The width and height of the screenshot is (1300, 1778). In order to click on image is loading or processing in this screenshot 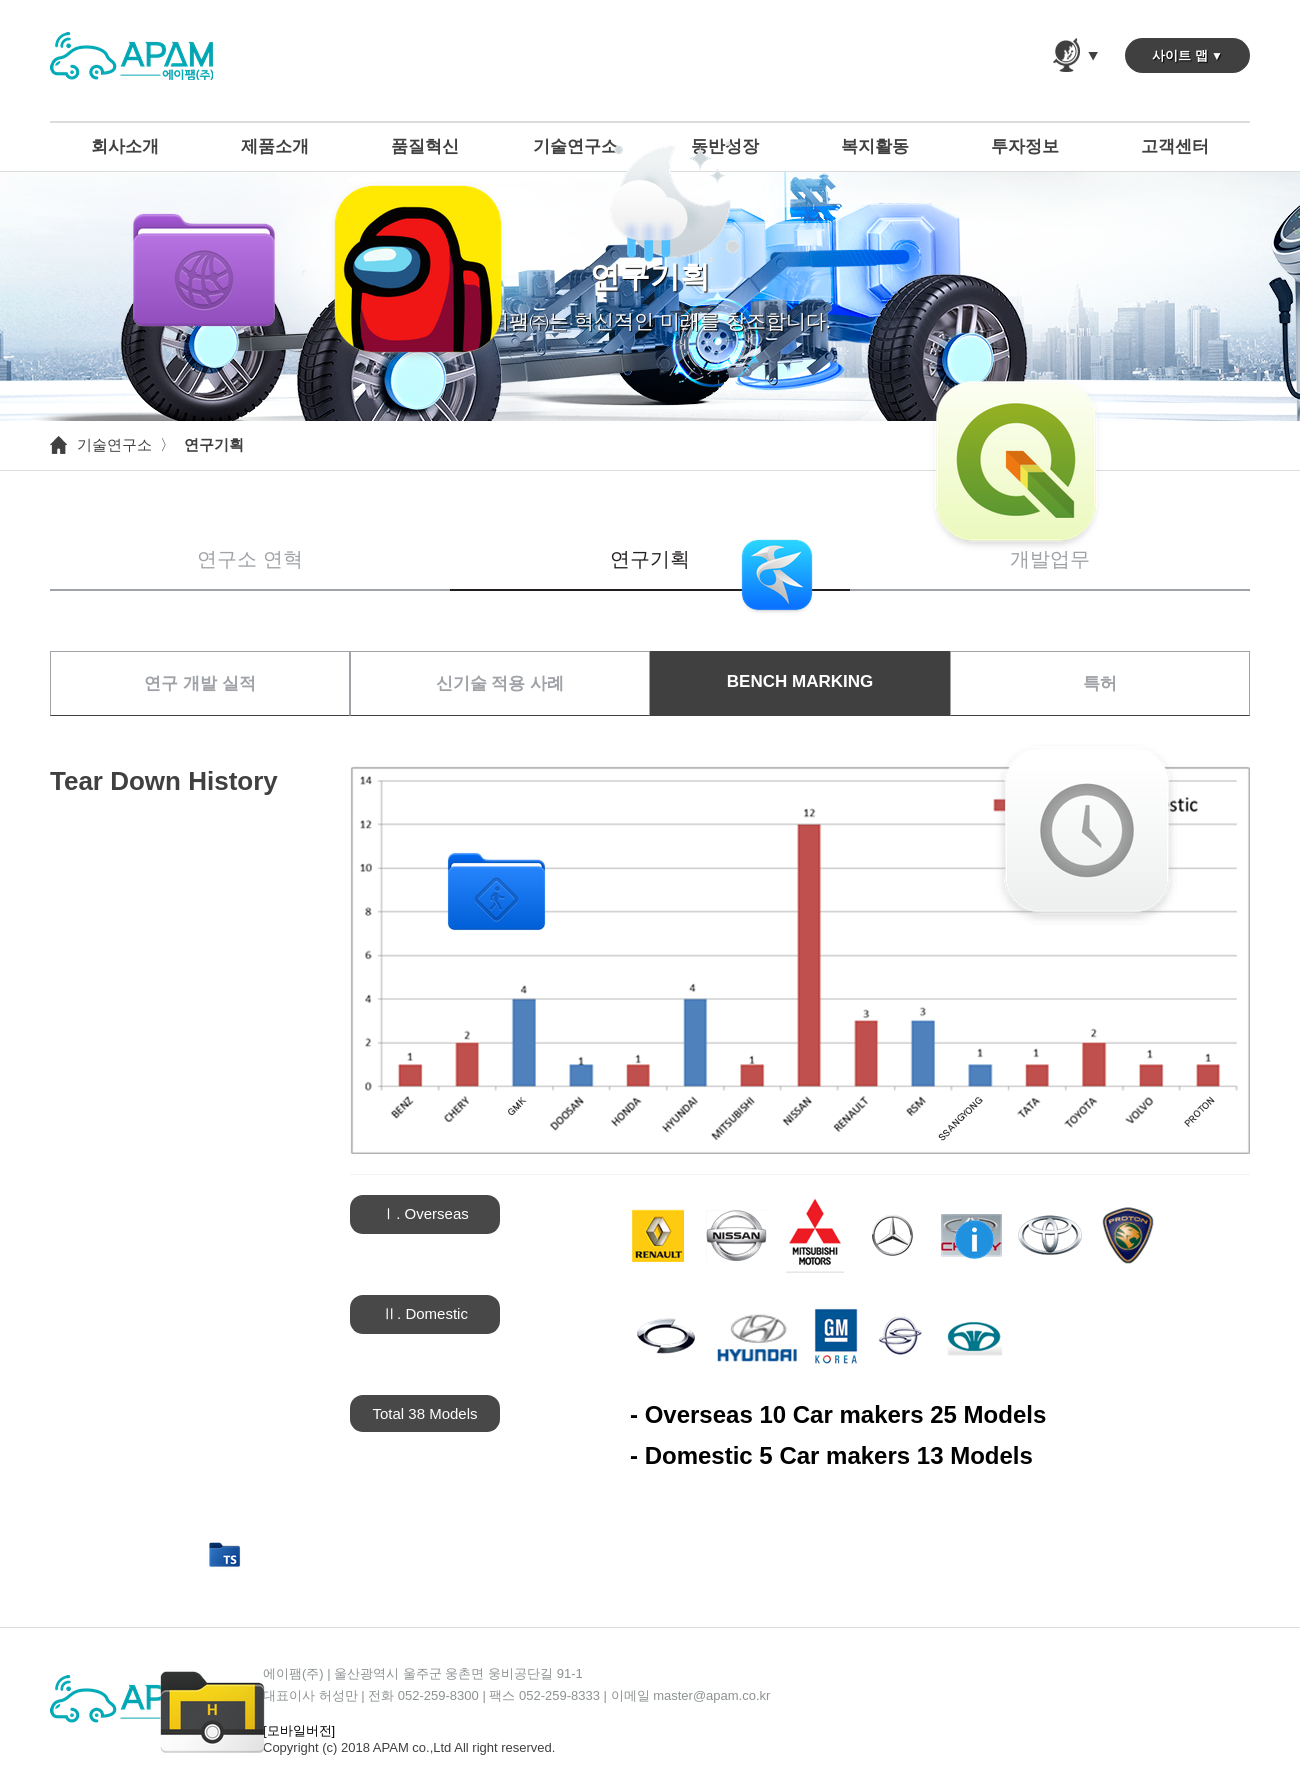, I will do `click(1087, 831)`.